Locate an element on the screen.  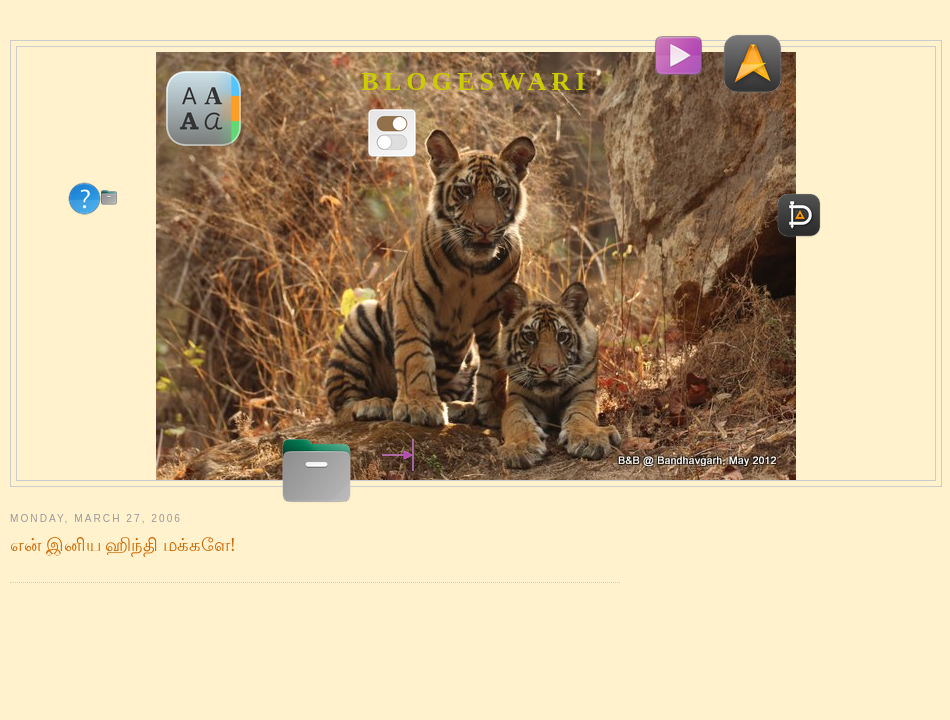
jump to the last item or end of list is located at coordinates (398, 455).